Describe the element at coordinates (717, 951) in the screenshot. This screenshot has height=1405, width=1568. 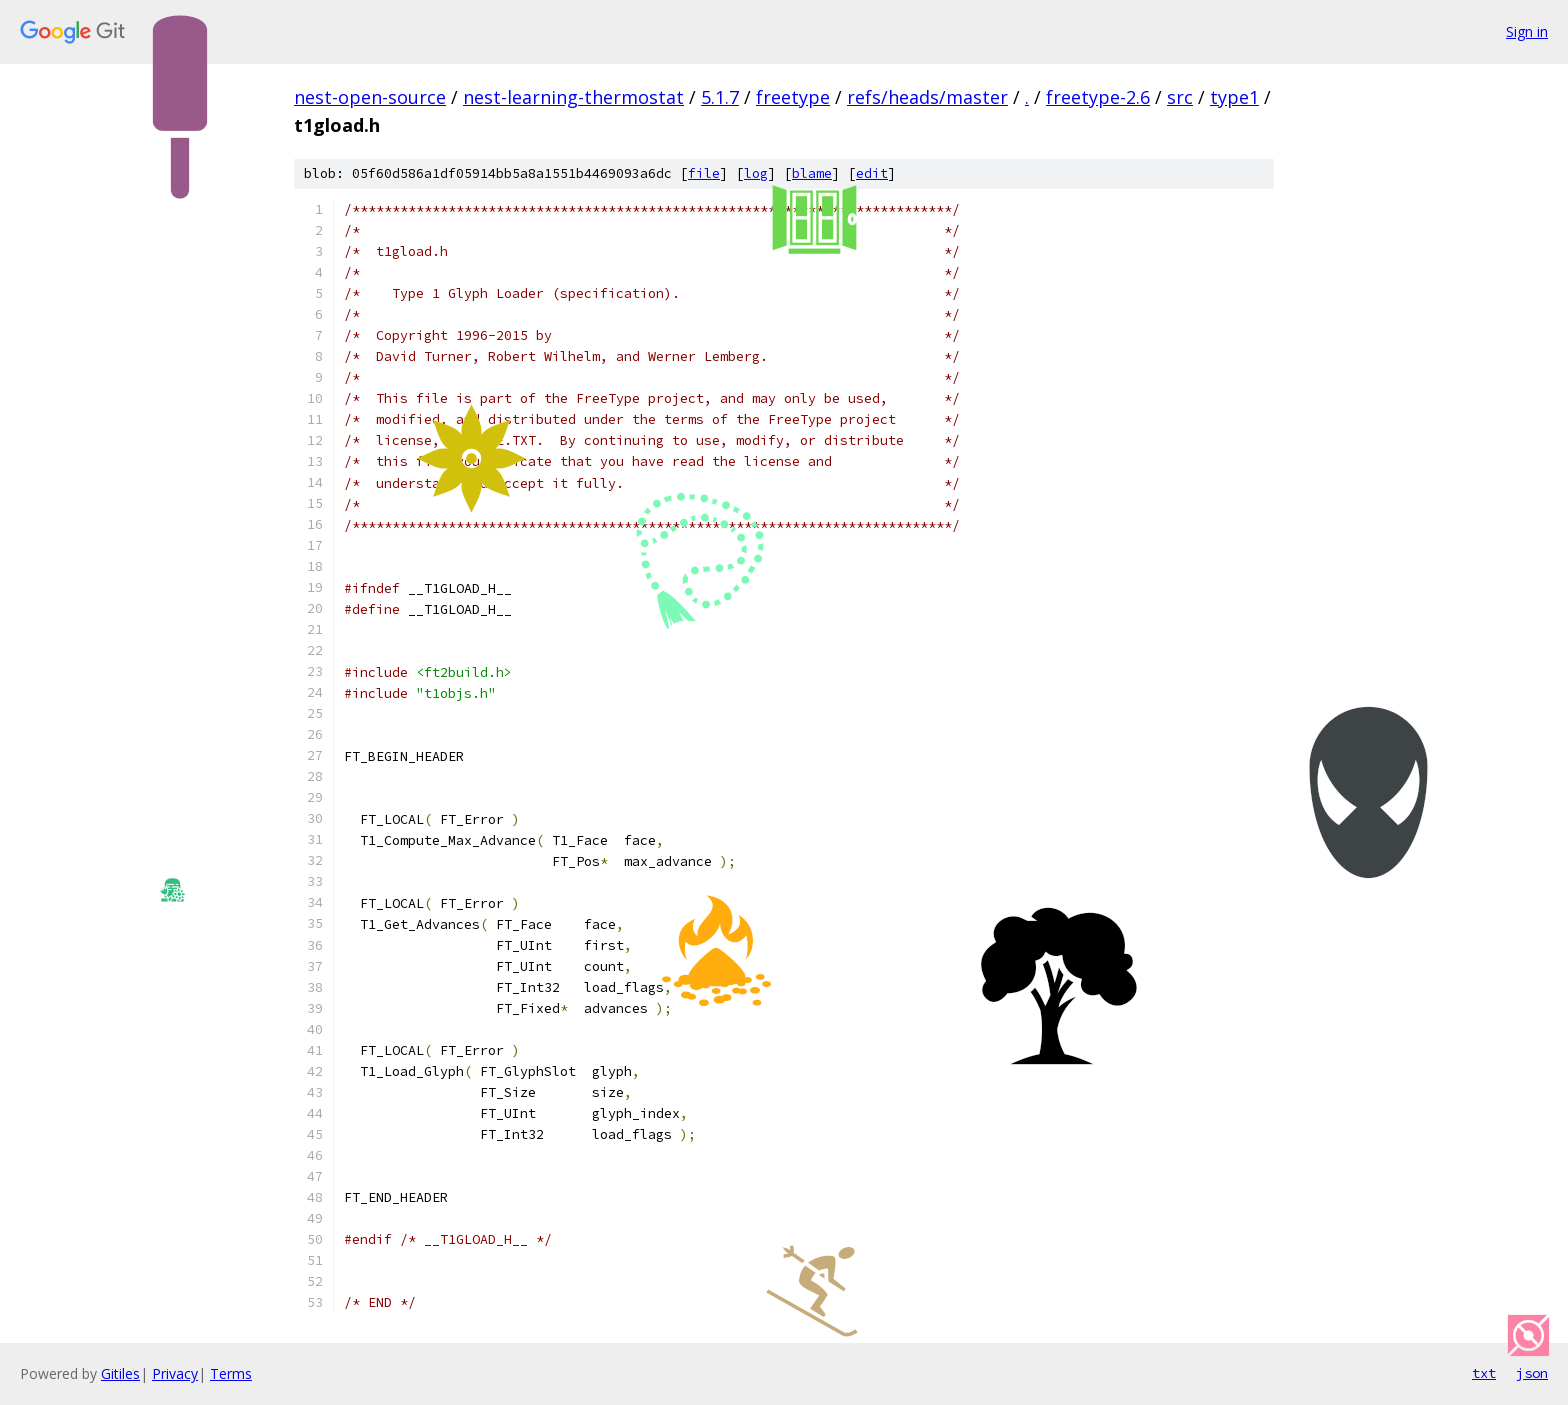
I see `indicates spicy or hot food option` at that location.